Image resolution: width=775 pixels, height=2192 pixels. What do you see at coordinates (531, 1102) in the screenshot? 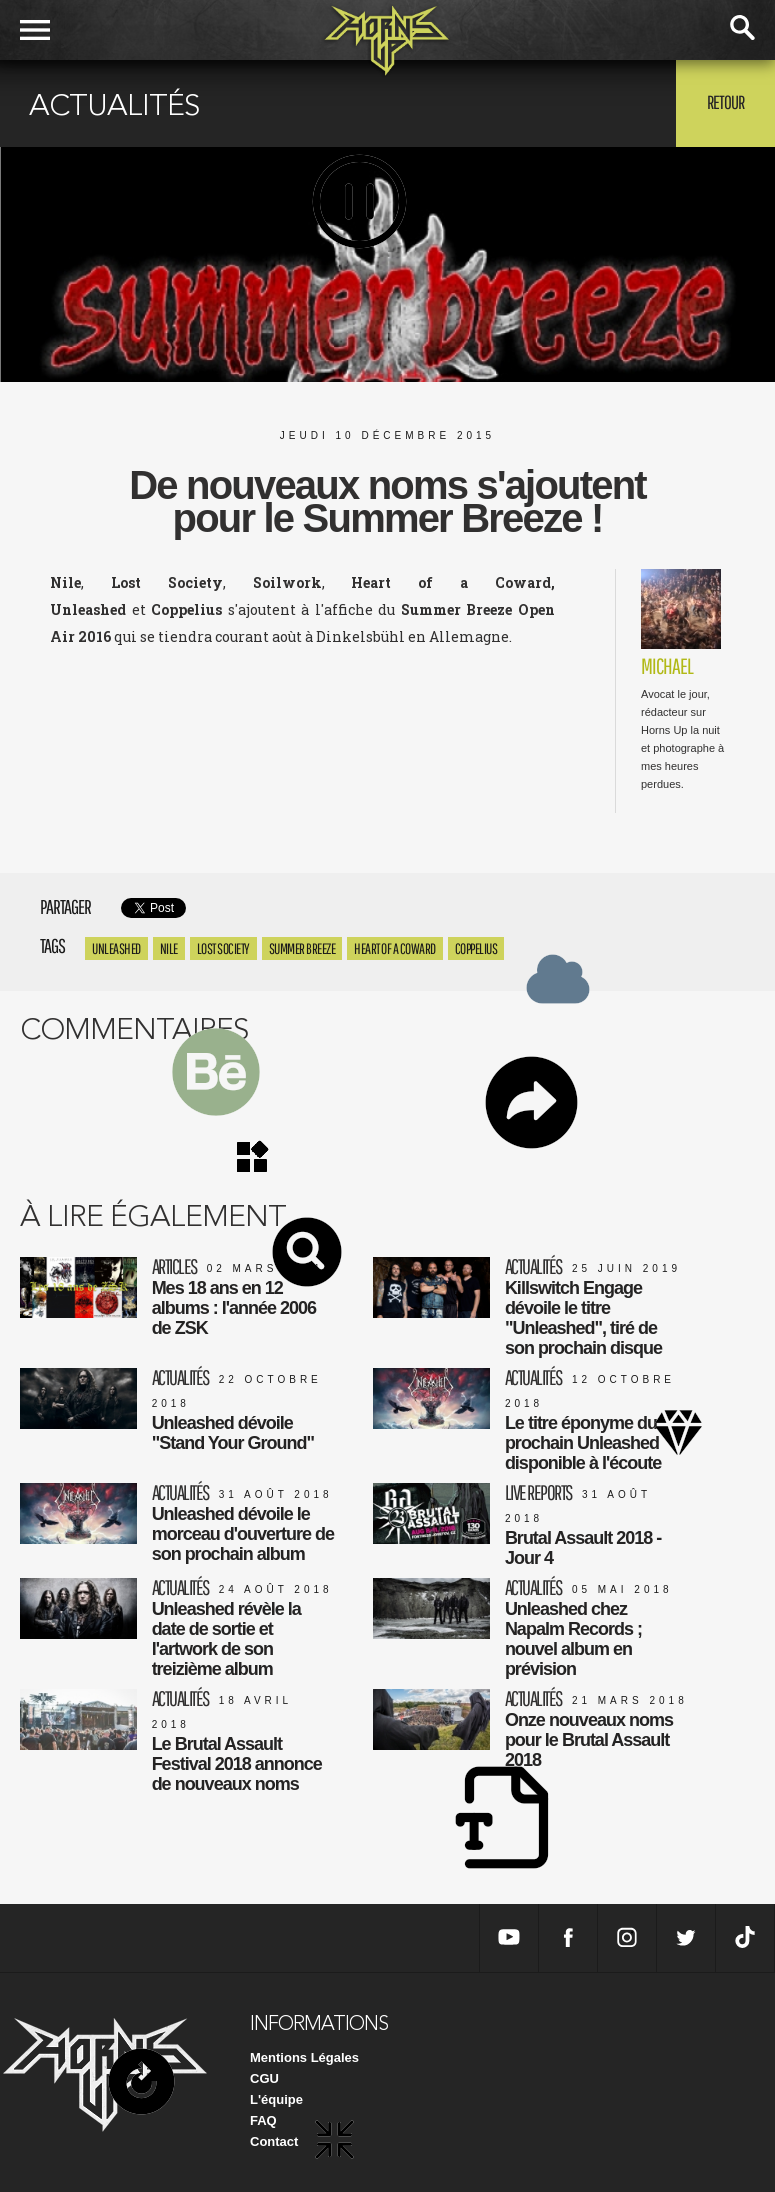
I see `share or forward content` at bounding box center [531, 1102].